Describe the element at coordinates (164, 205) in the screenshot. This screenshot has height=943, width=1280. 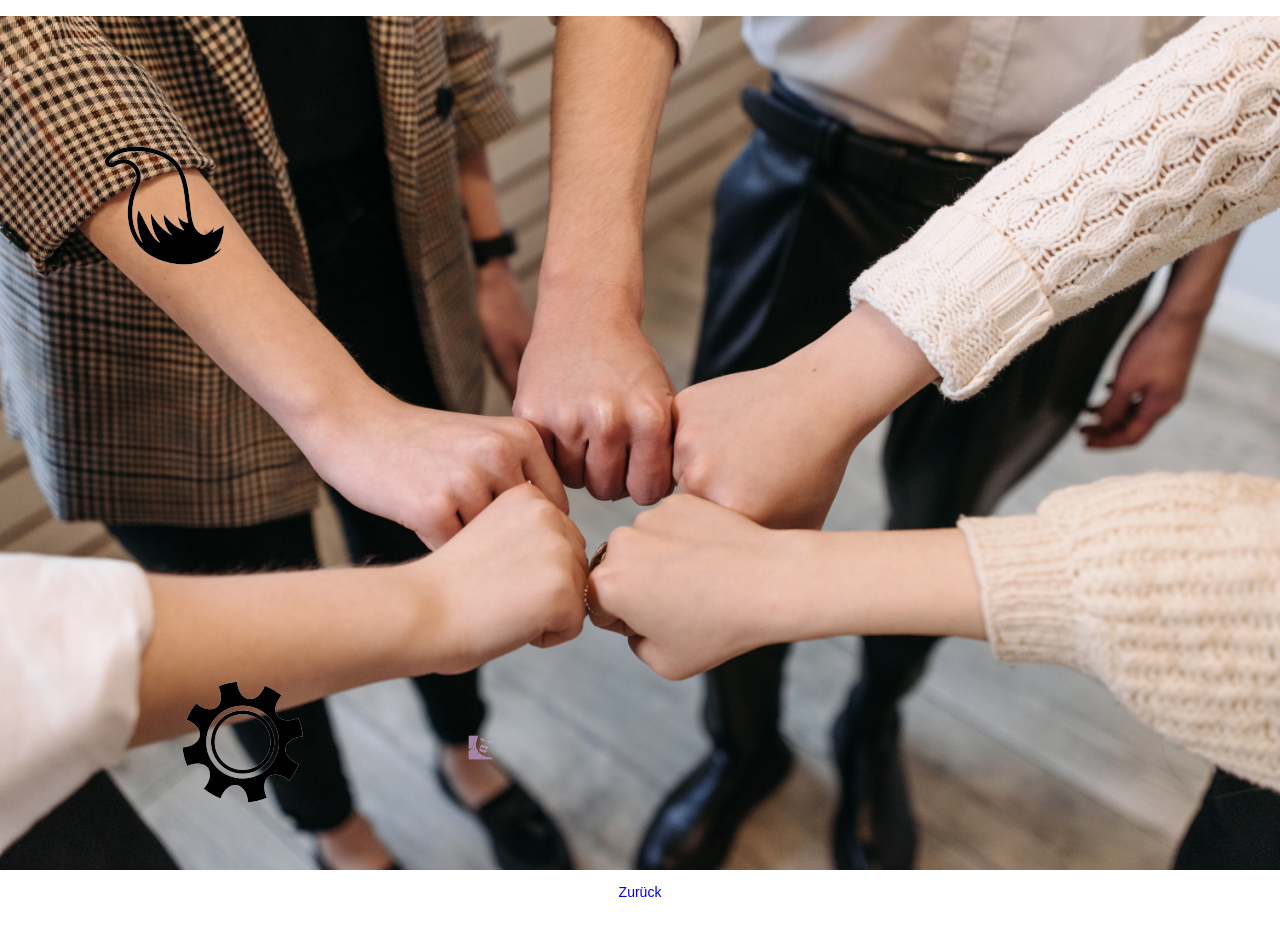
I see `fox or canine character/avatar selection` at that location.